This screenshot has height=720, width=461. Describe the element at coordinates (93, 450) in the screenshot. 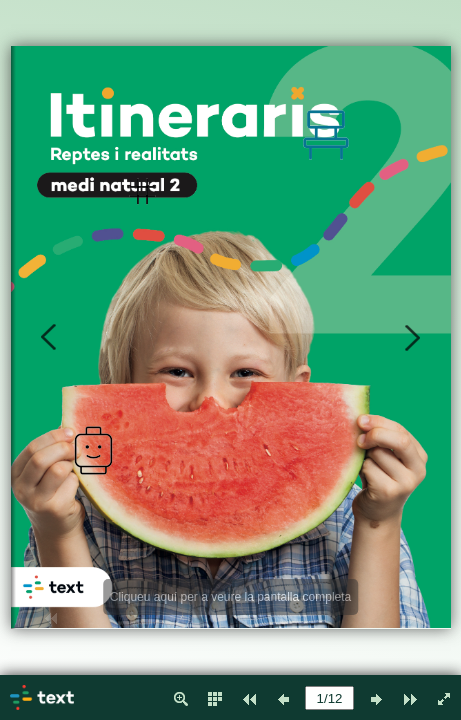

I see `indicates a playful or fun mode` at that location.